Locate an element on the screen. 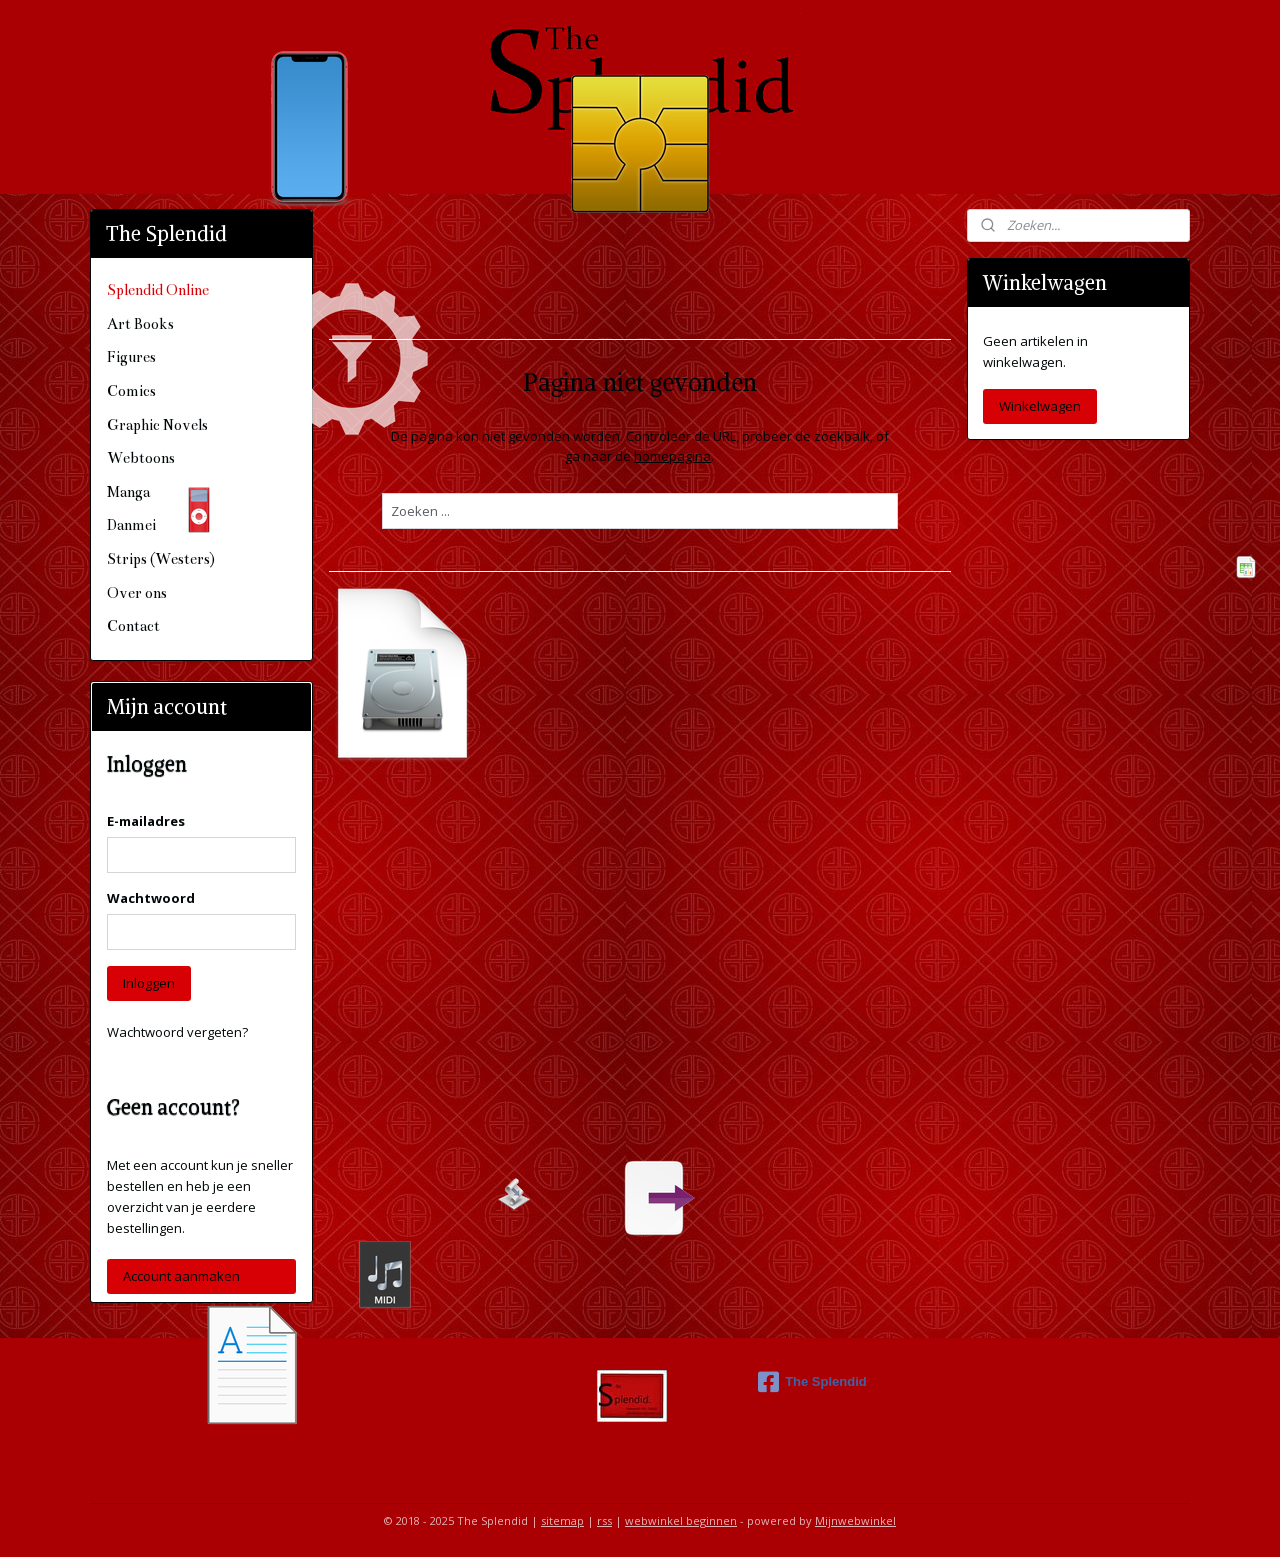  export document to another location is located at coordinates (654, 1198).